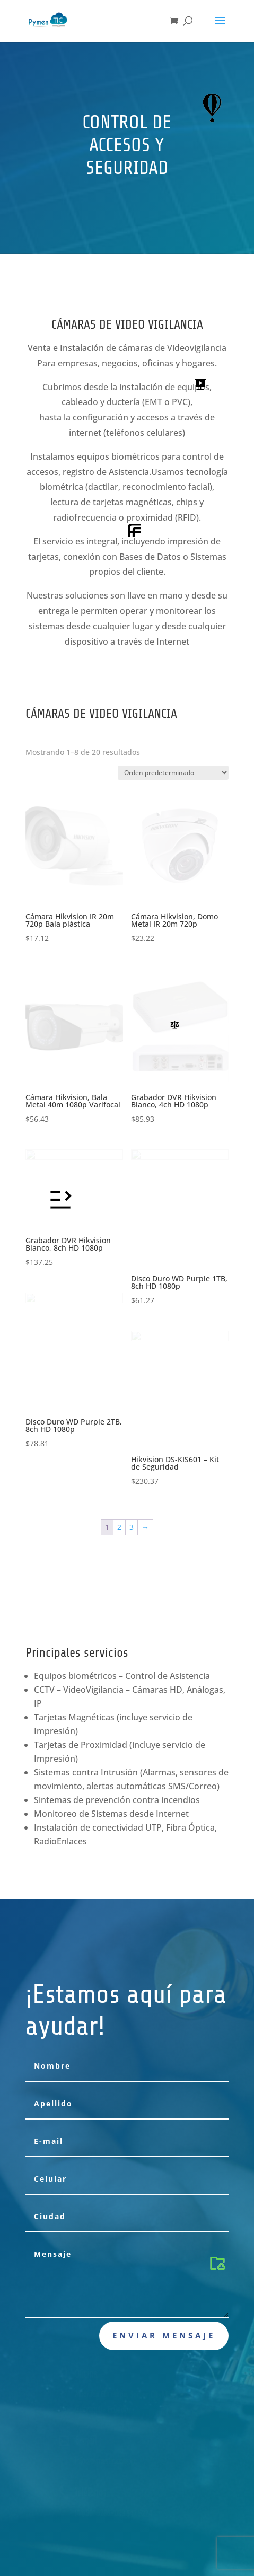 This screenshot has height=2576, width=254. What do you see at coordinates (217, 2263) in the screenshot?
I see `access cloud-synced files and folders` at bounding box center [217, 2263].